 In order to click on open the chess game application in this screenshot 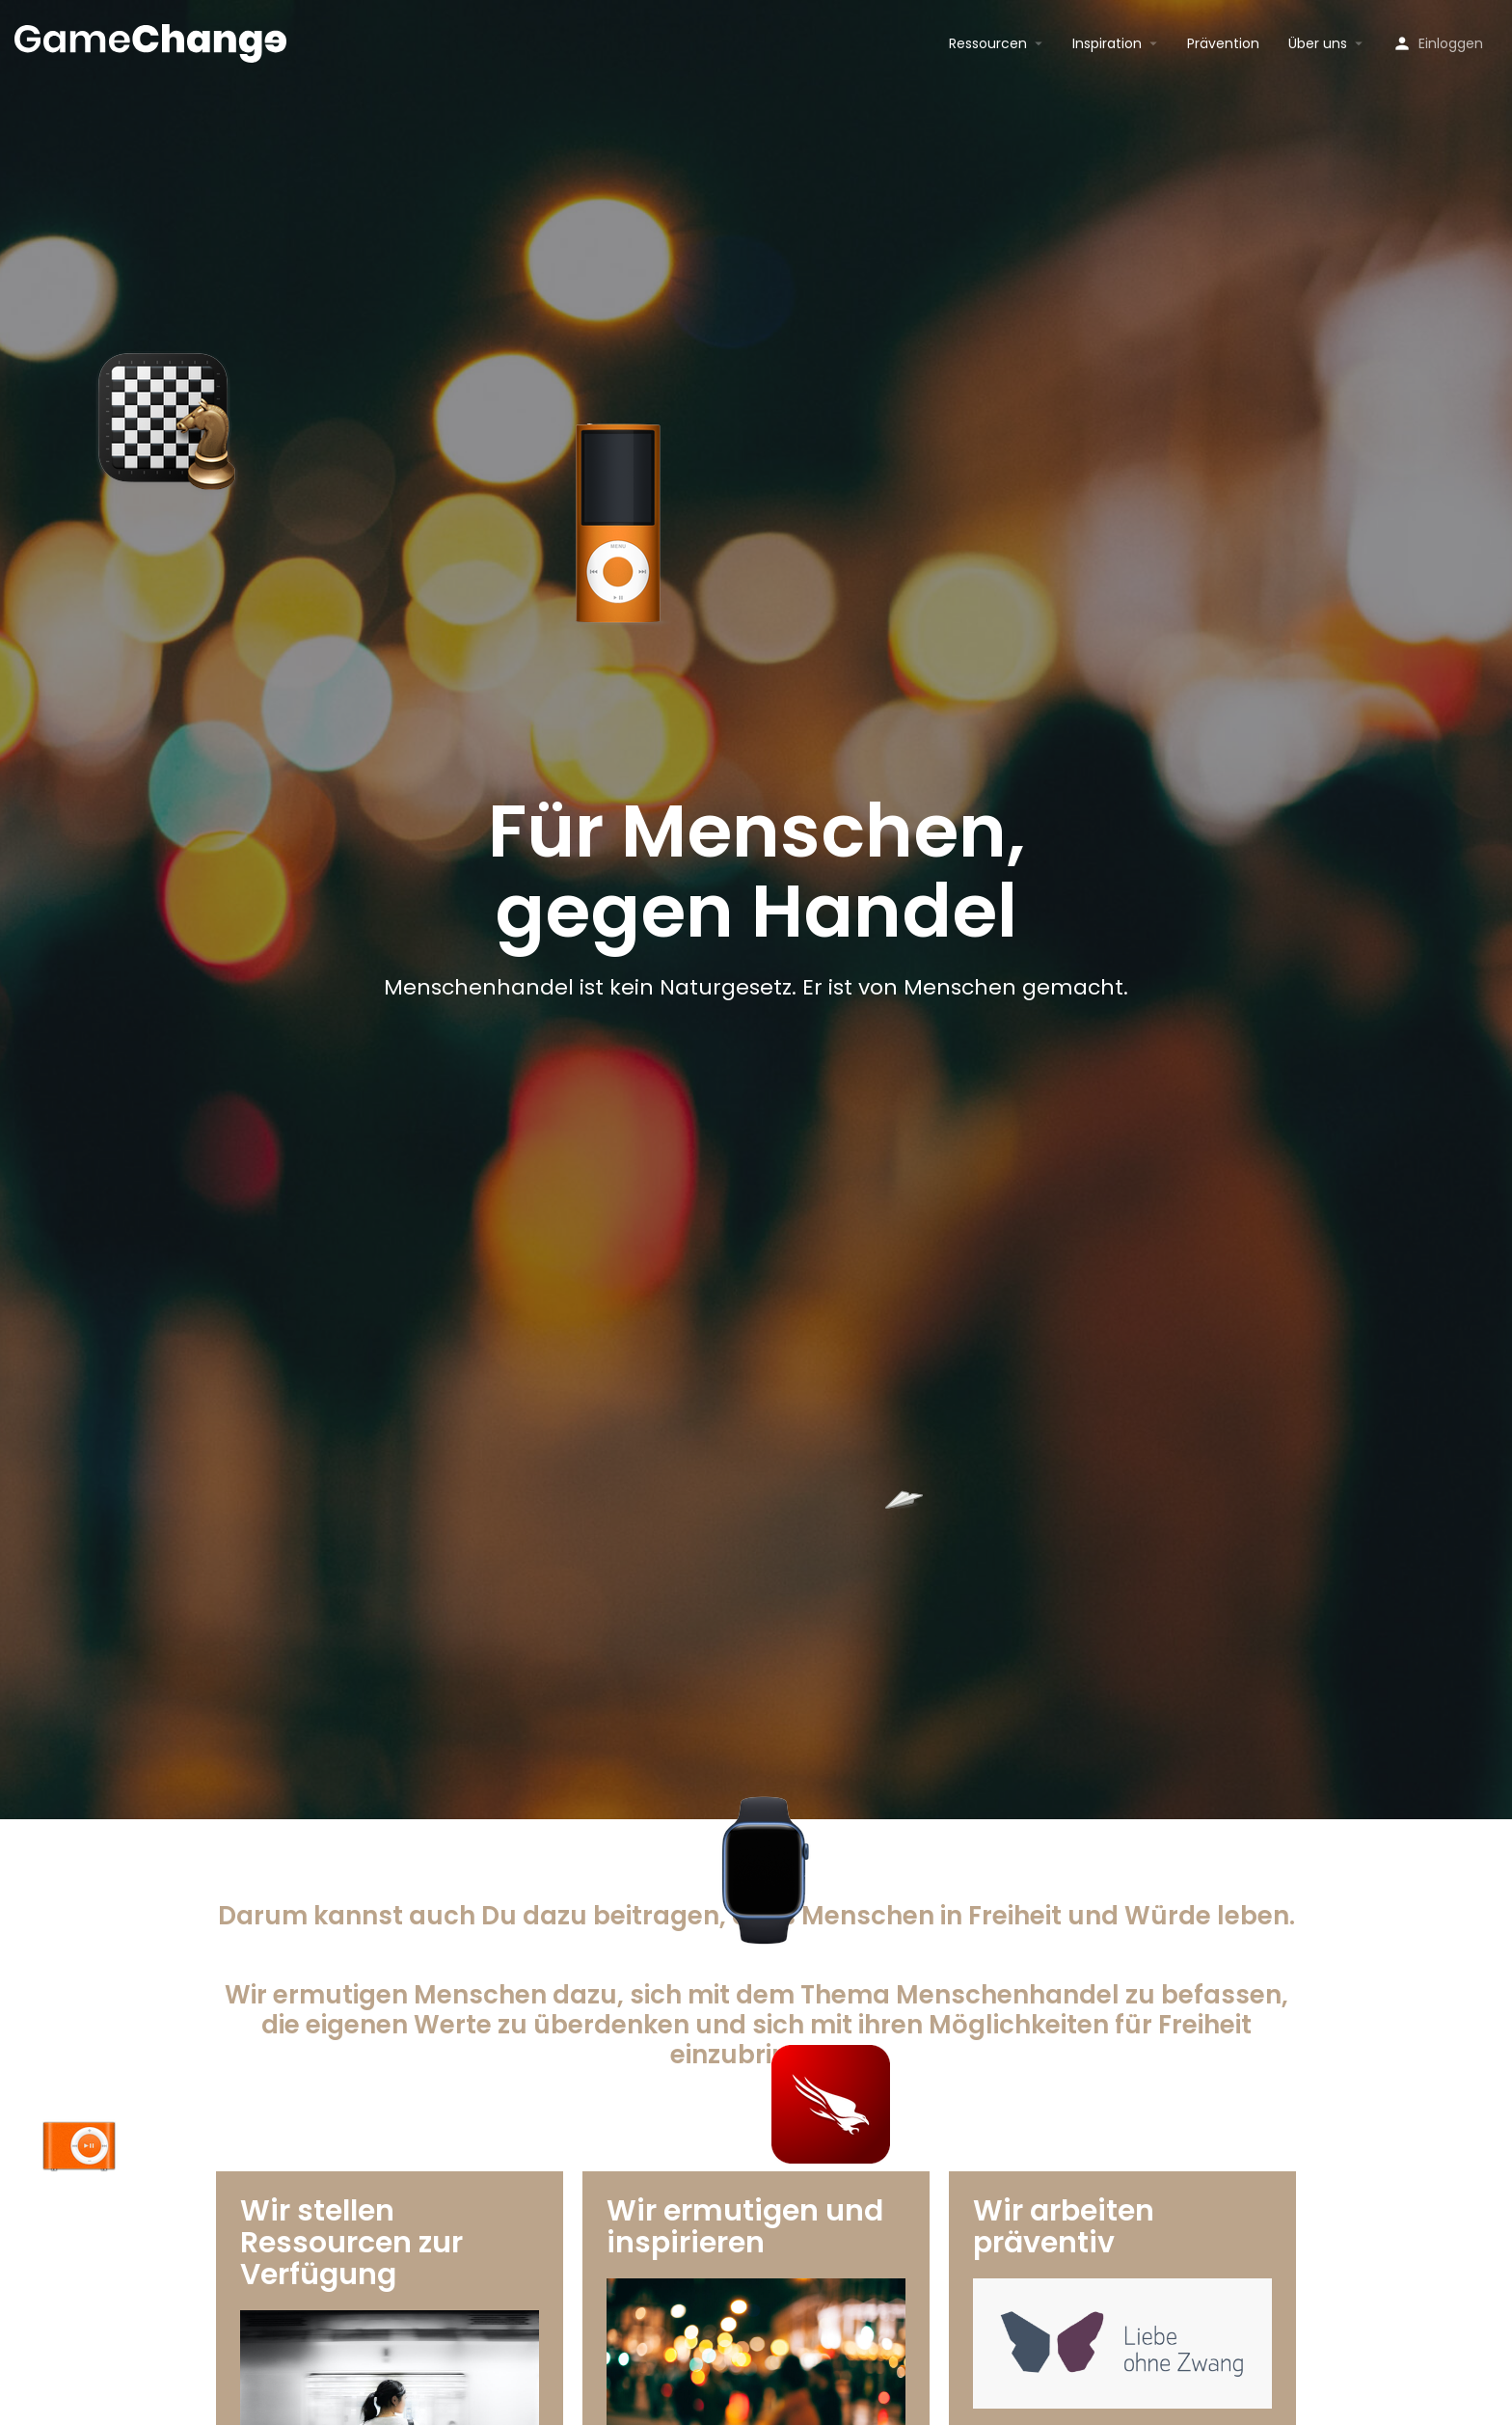, I will do `click(163, 418)`.